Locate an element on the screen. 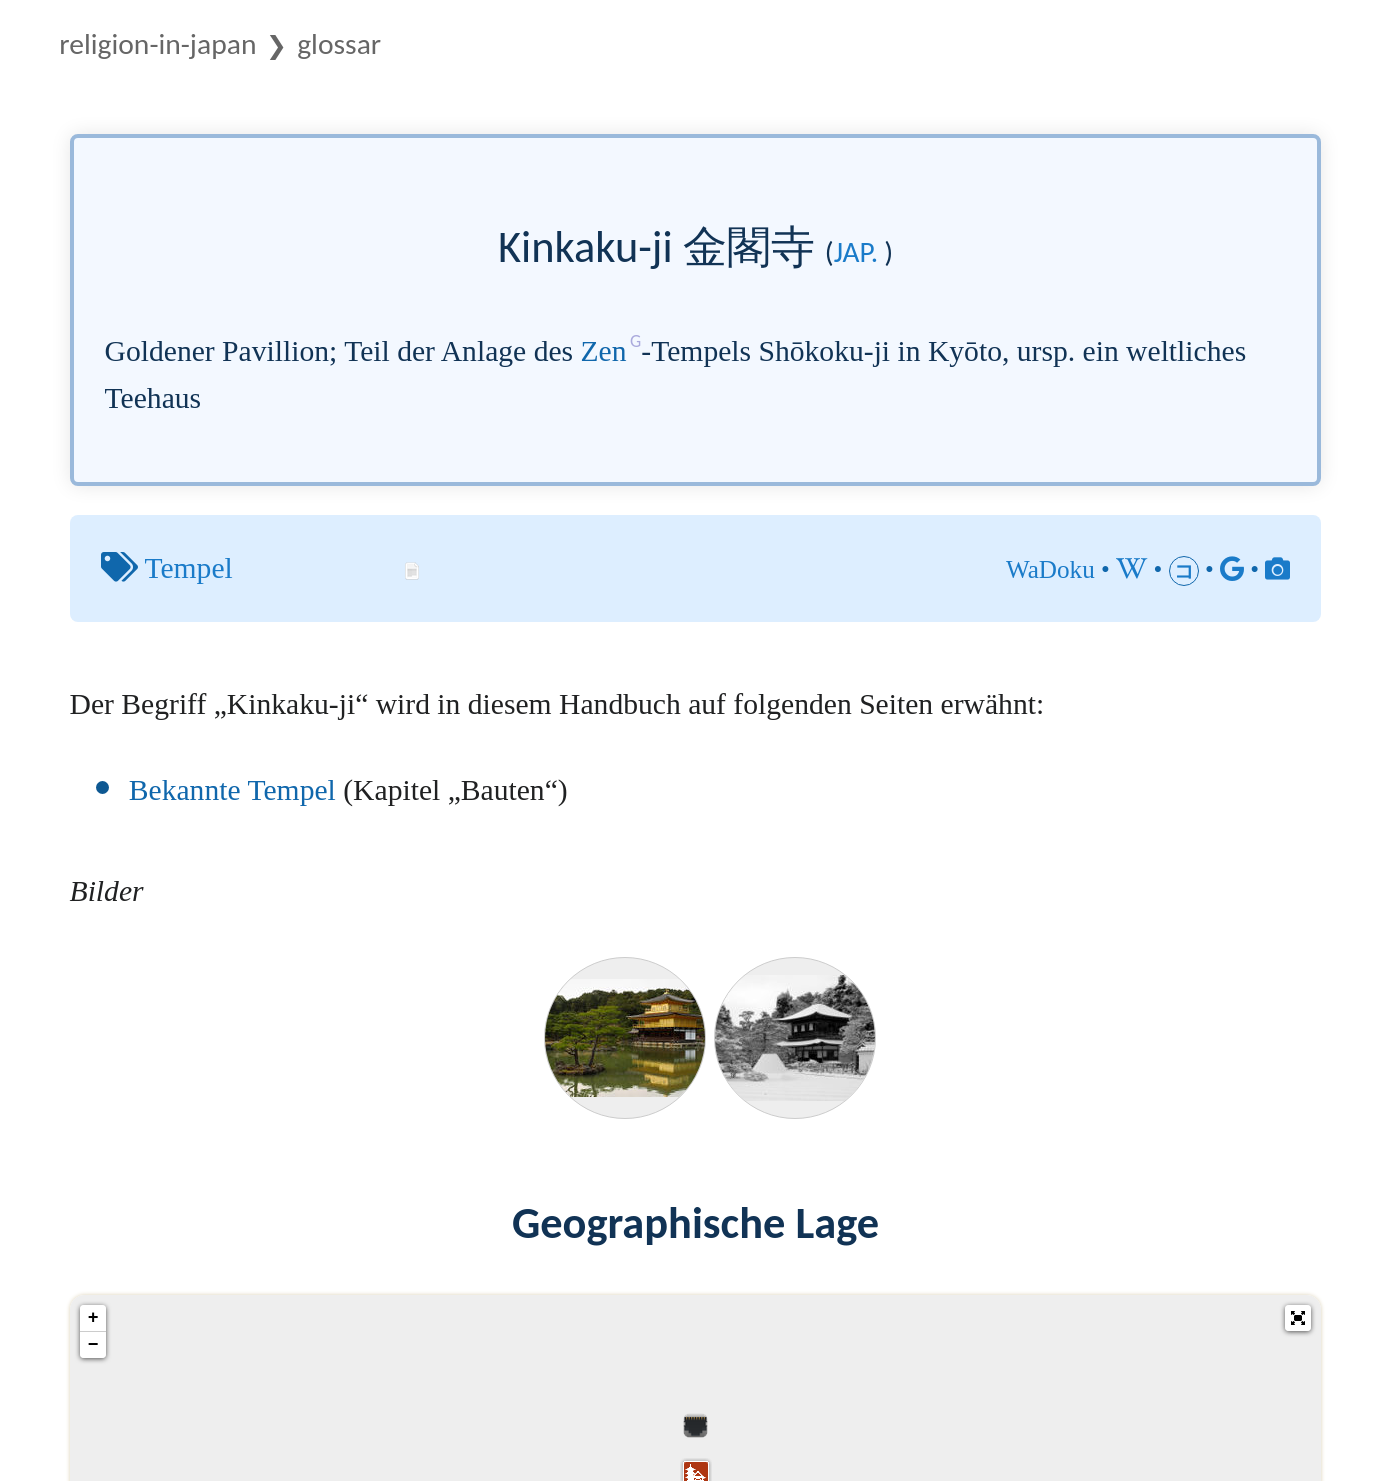 Image resolution: width=1391 pixels, height=1481 pixels. ethernet port connection settings is located at coordinates (695, 1425).